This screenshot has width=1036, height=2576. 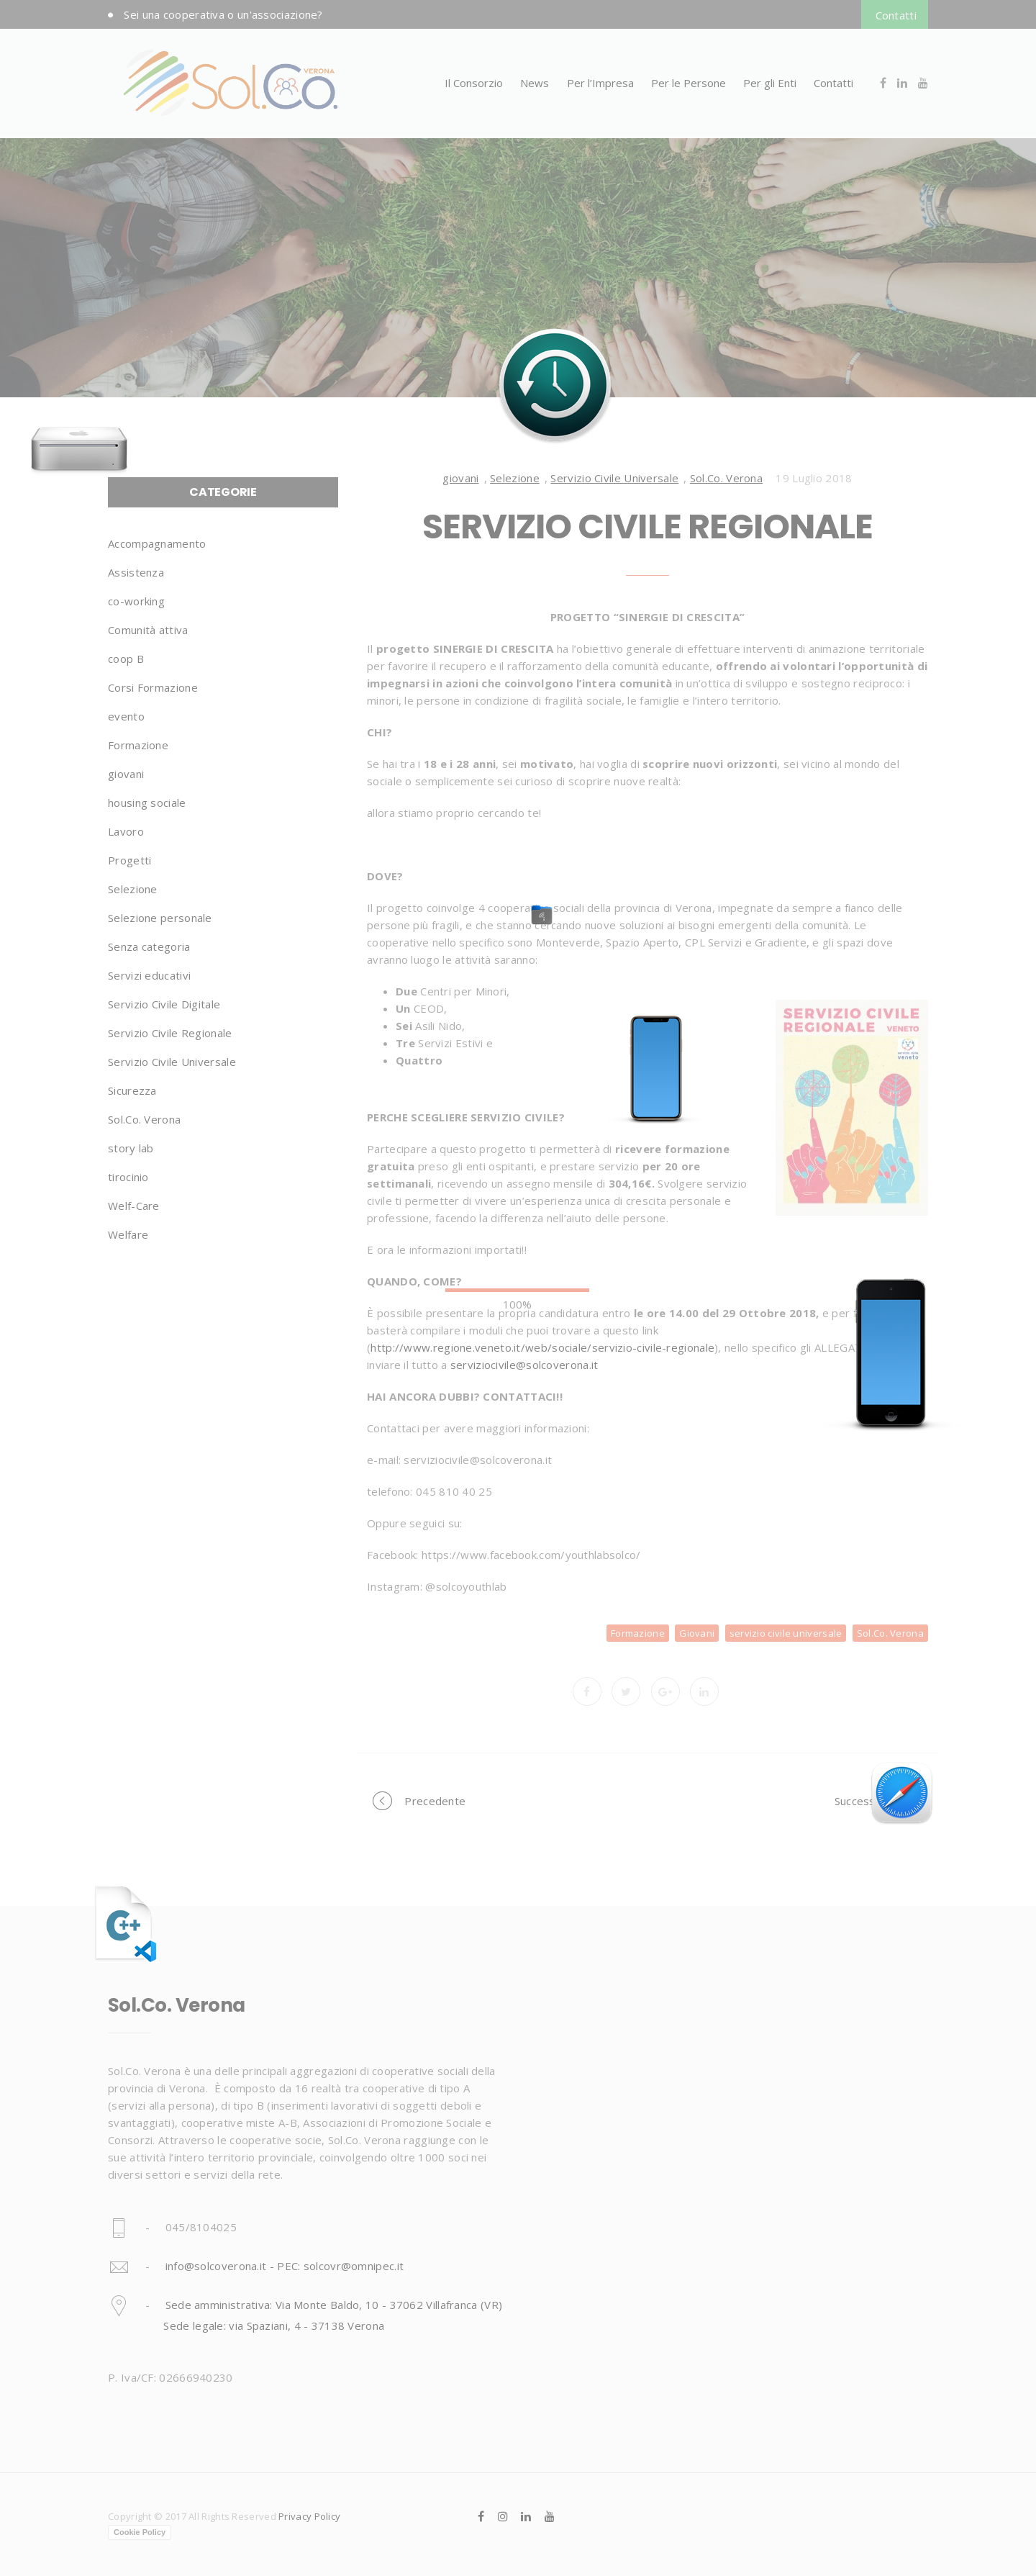 What do you see at coordinates (656, 1070) in the screenshot?
I see `indicates a connected iPhone device` at bounding box center [656, 1070].